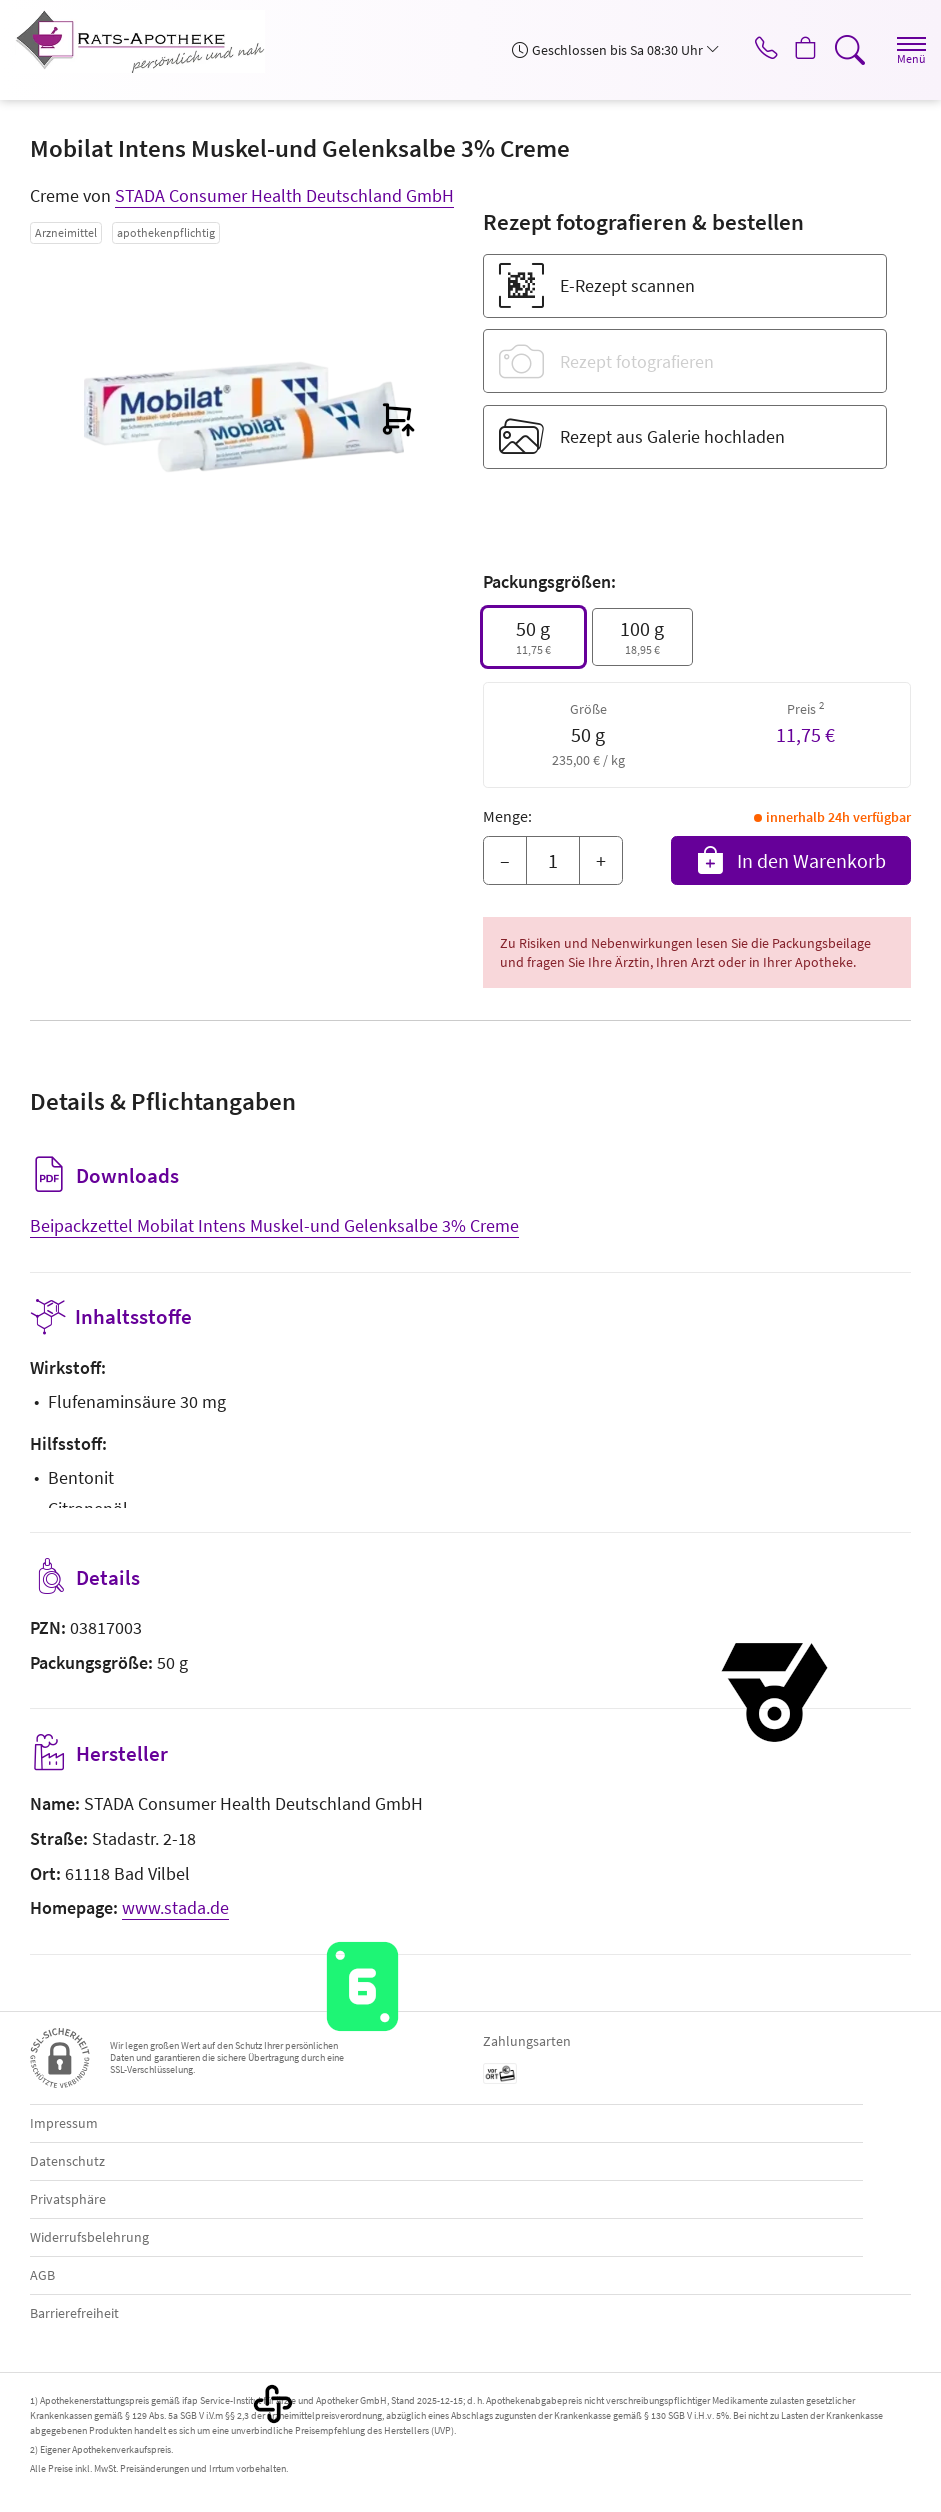 The width and height of the screenshot is (941, 2512). Describe the element at coordinates (397, 419) in the screenshot. I see `upload items to your cart` at that location.